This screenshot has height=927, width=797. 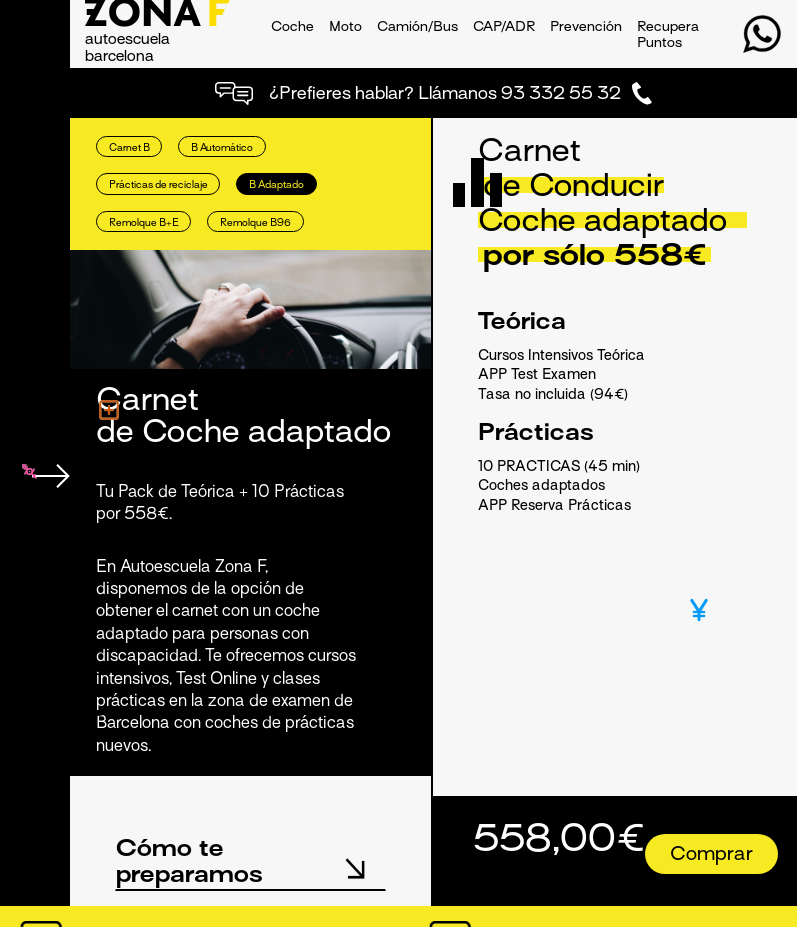 What do you see at coordinates (477, 182) in the screenshot?
I see `adjust audio equalizer settings` at bounding box center [477, 182].